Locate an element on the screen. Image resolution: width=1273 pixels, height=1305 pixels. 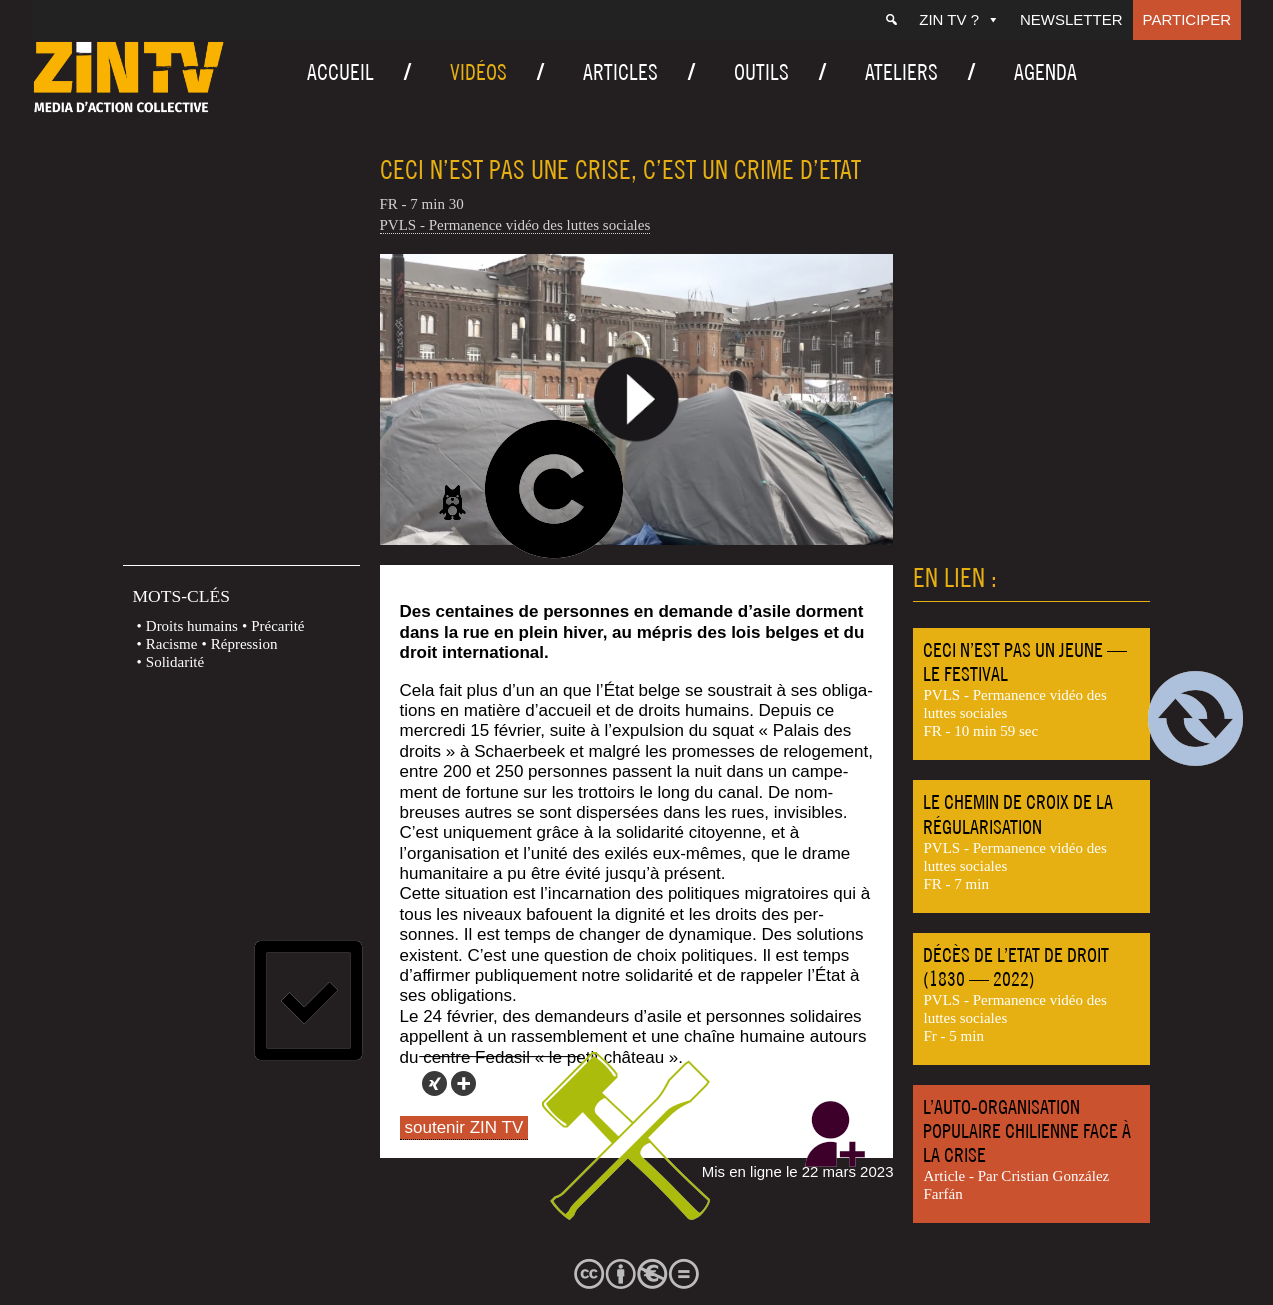
open Convertio file conversion service is located at coordinates (1195, 718).